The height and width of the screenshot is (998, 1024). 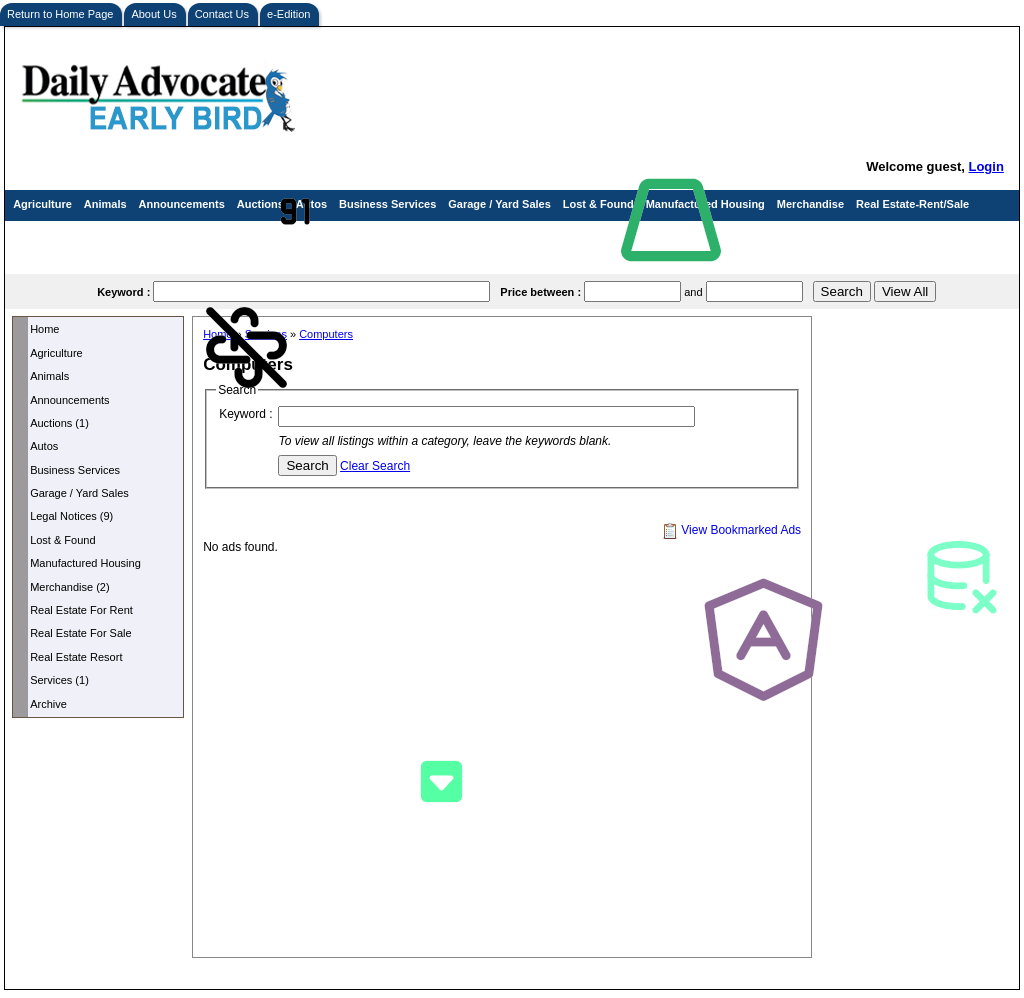 I want to click on apply vertical skew transformation to selected object, so click(x=671, y=220).